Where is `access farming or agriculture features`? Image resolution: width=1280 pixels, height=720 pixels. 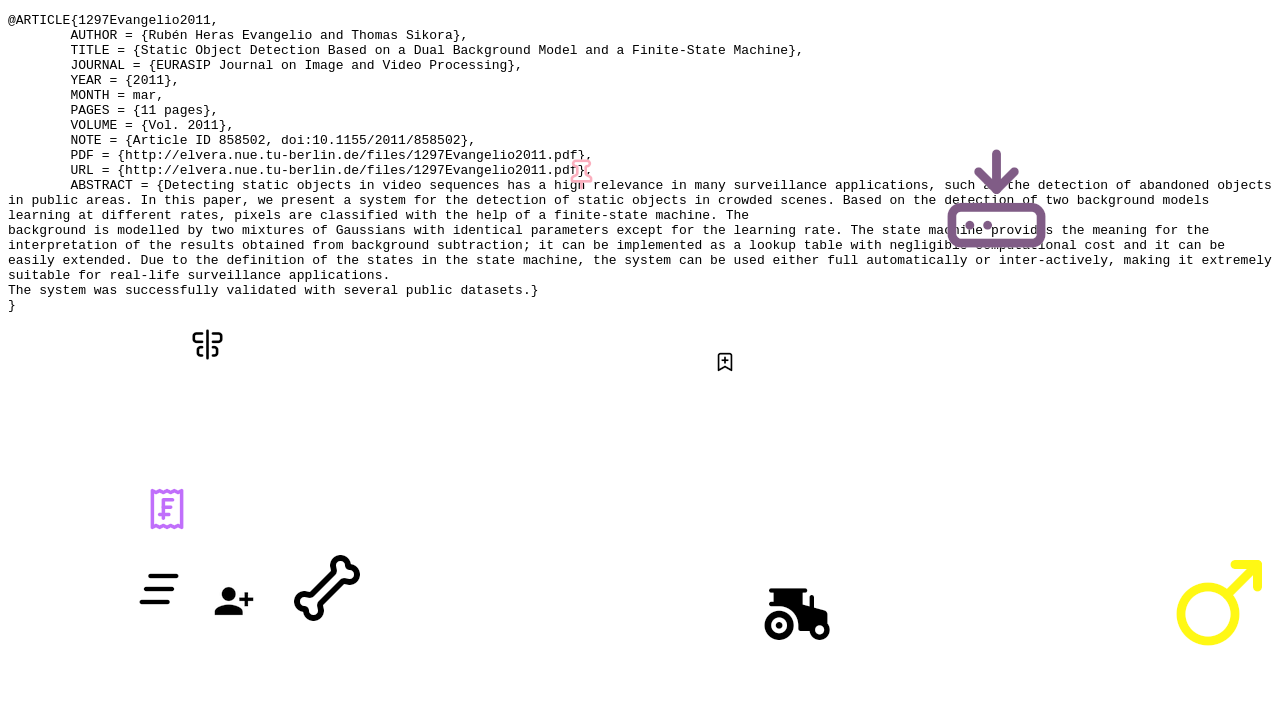 access farming or agriculture features is located at coordinates (796, 613).